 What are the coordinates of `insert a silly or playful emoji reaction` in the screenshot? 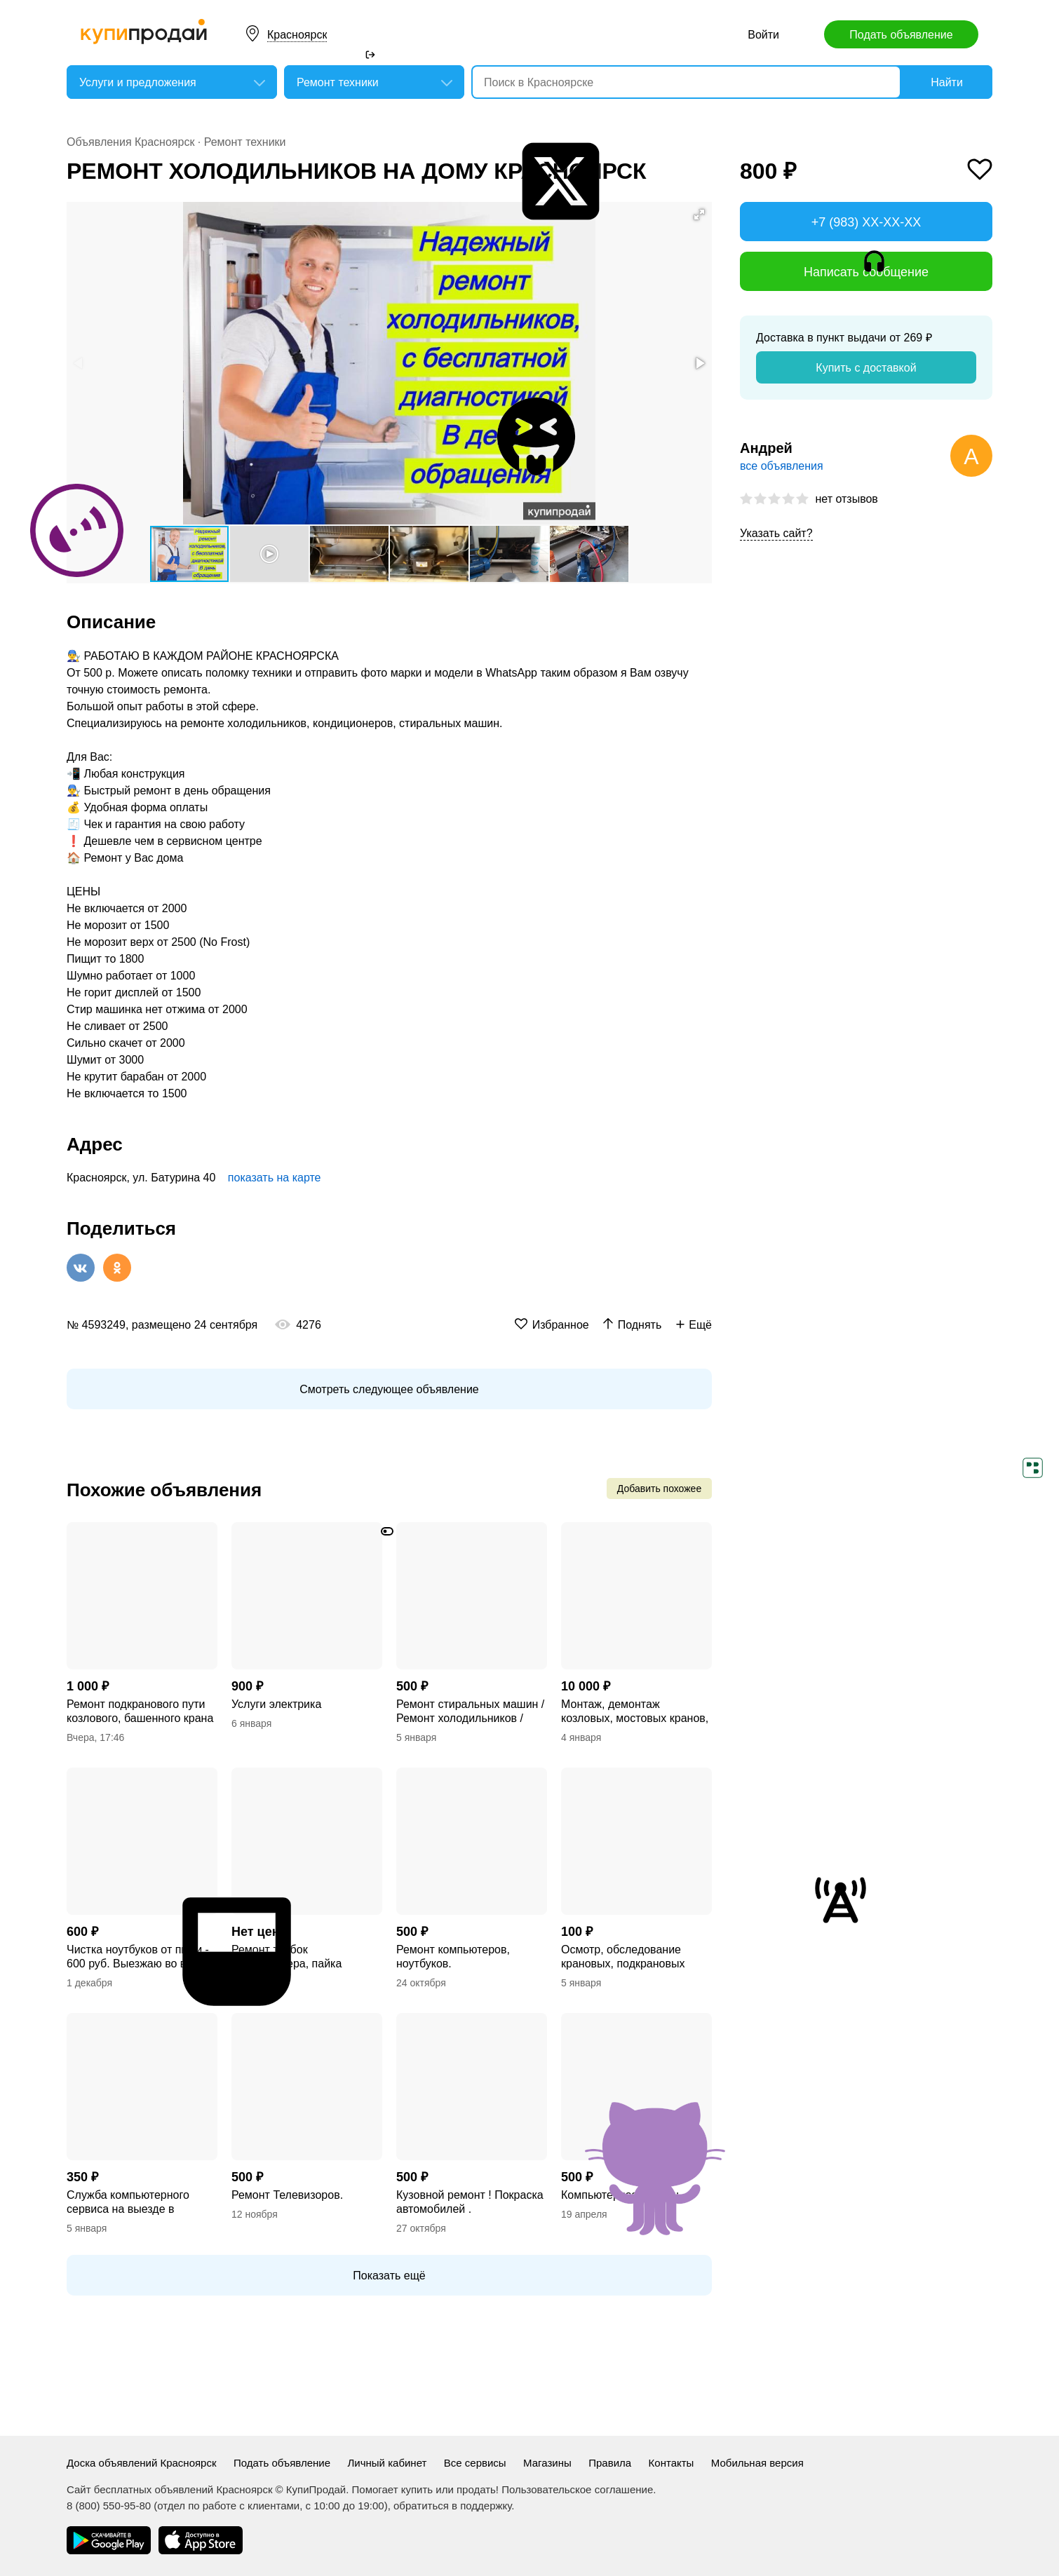 It's located at (536, 436).